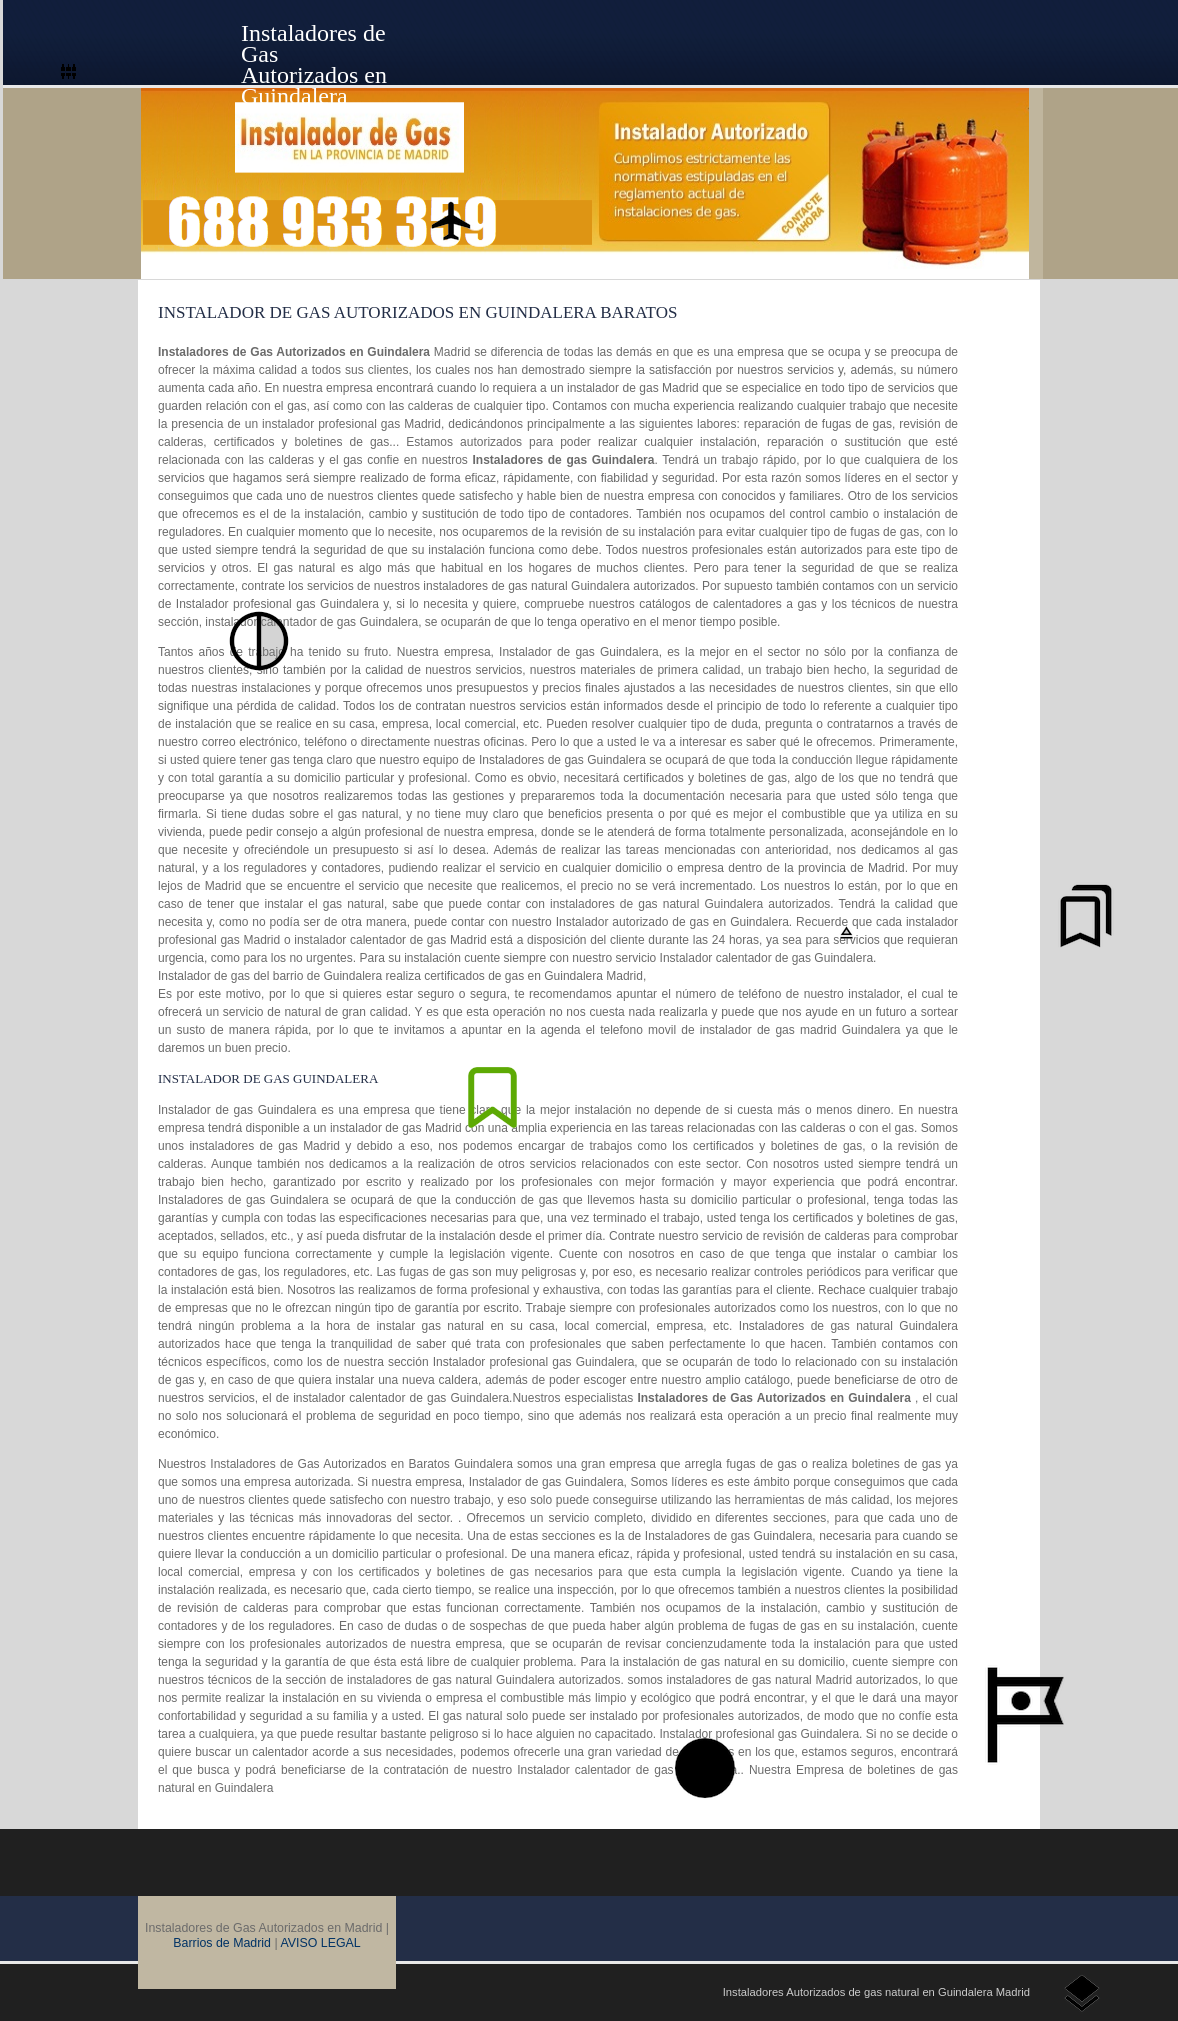  Describe the element at coordinates (705, 1768) in the screenshot. I see `indicates a filled or selected radio button option` at that location.